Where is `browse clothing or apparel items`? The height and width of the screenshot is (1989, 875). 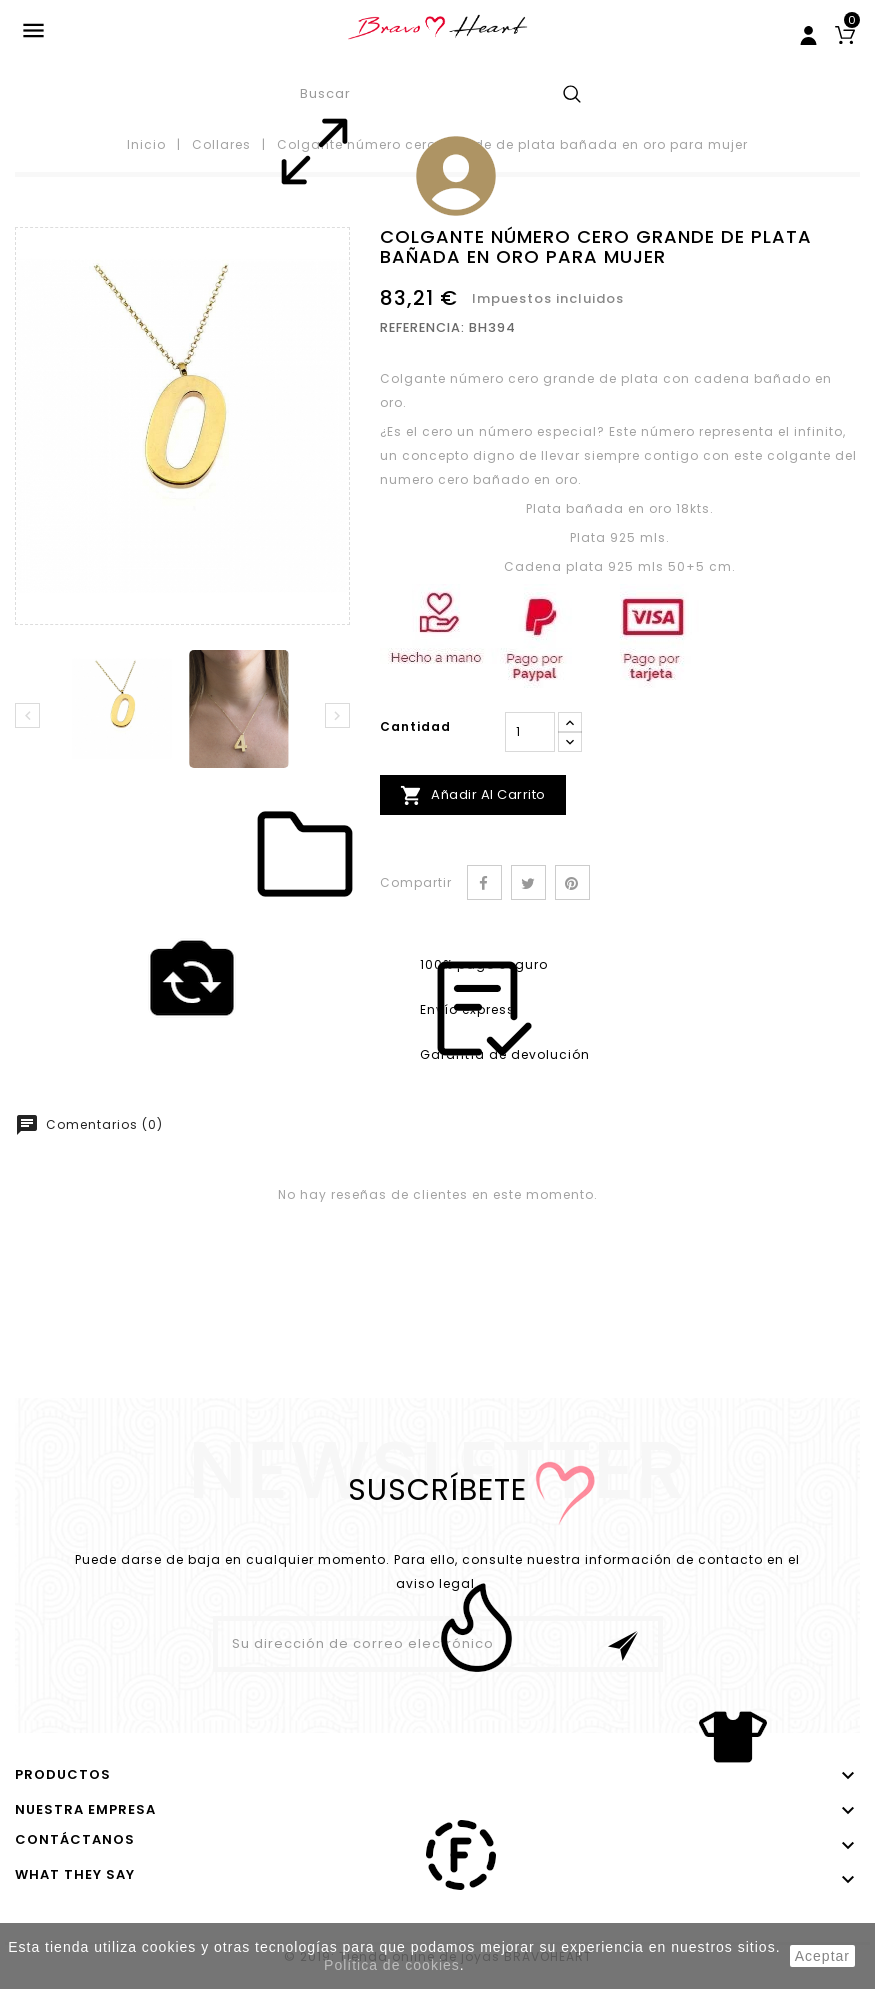
browse clothing or apparel items is located at coordinates (733, 1737).